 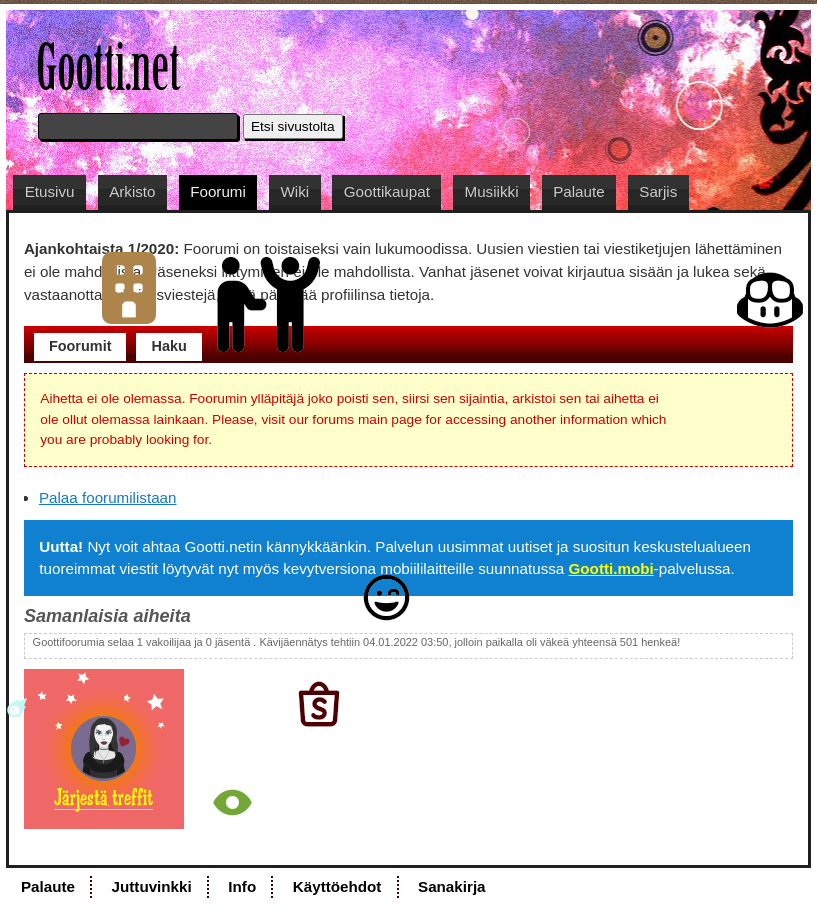 I want to click on open the Shopee shopping app, so click(x=319, y=704).